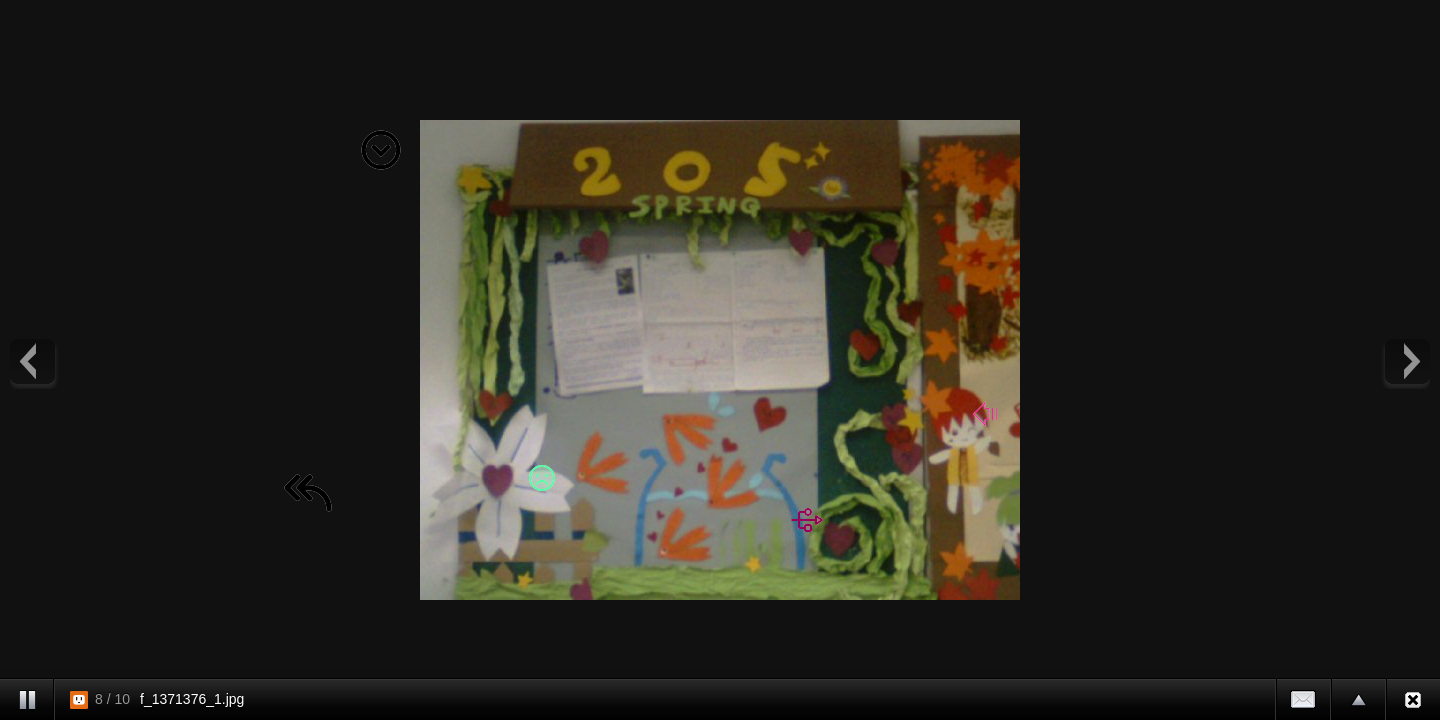 The width and height of the screenshot is (1440, 720). I want to click on expand dropdown menu or section, so click(381, 150).